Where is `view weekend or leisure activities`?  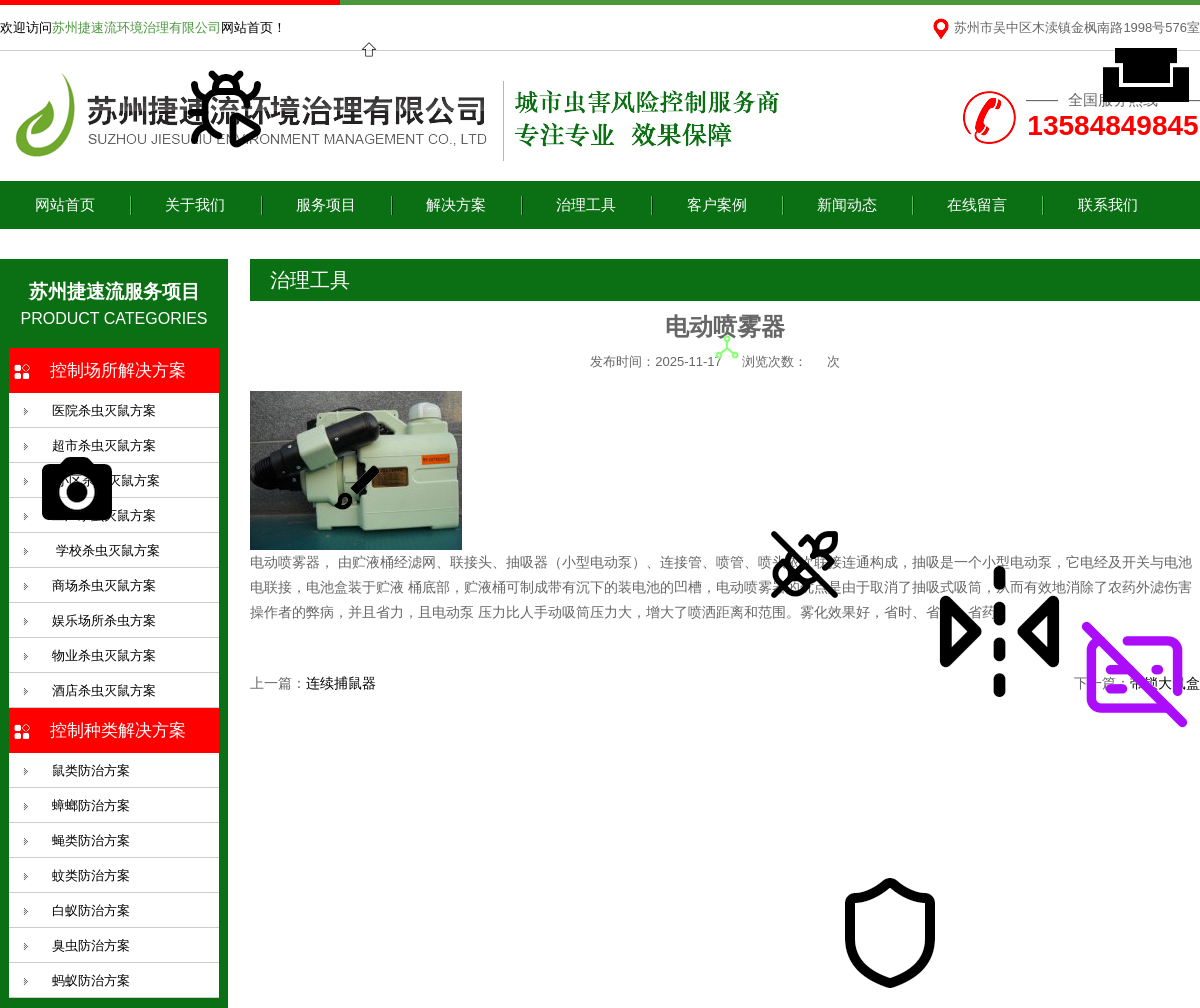 view weekend or leisure activities is located at coordinates (1146, 75).